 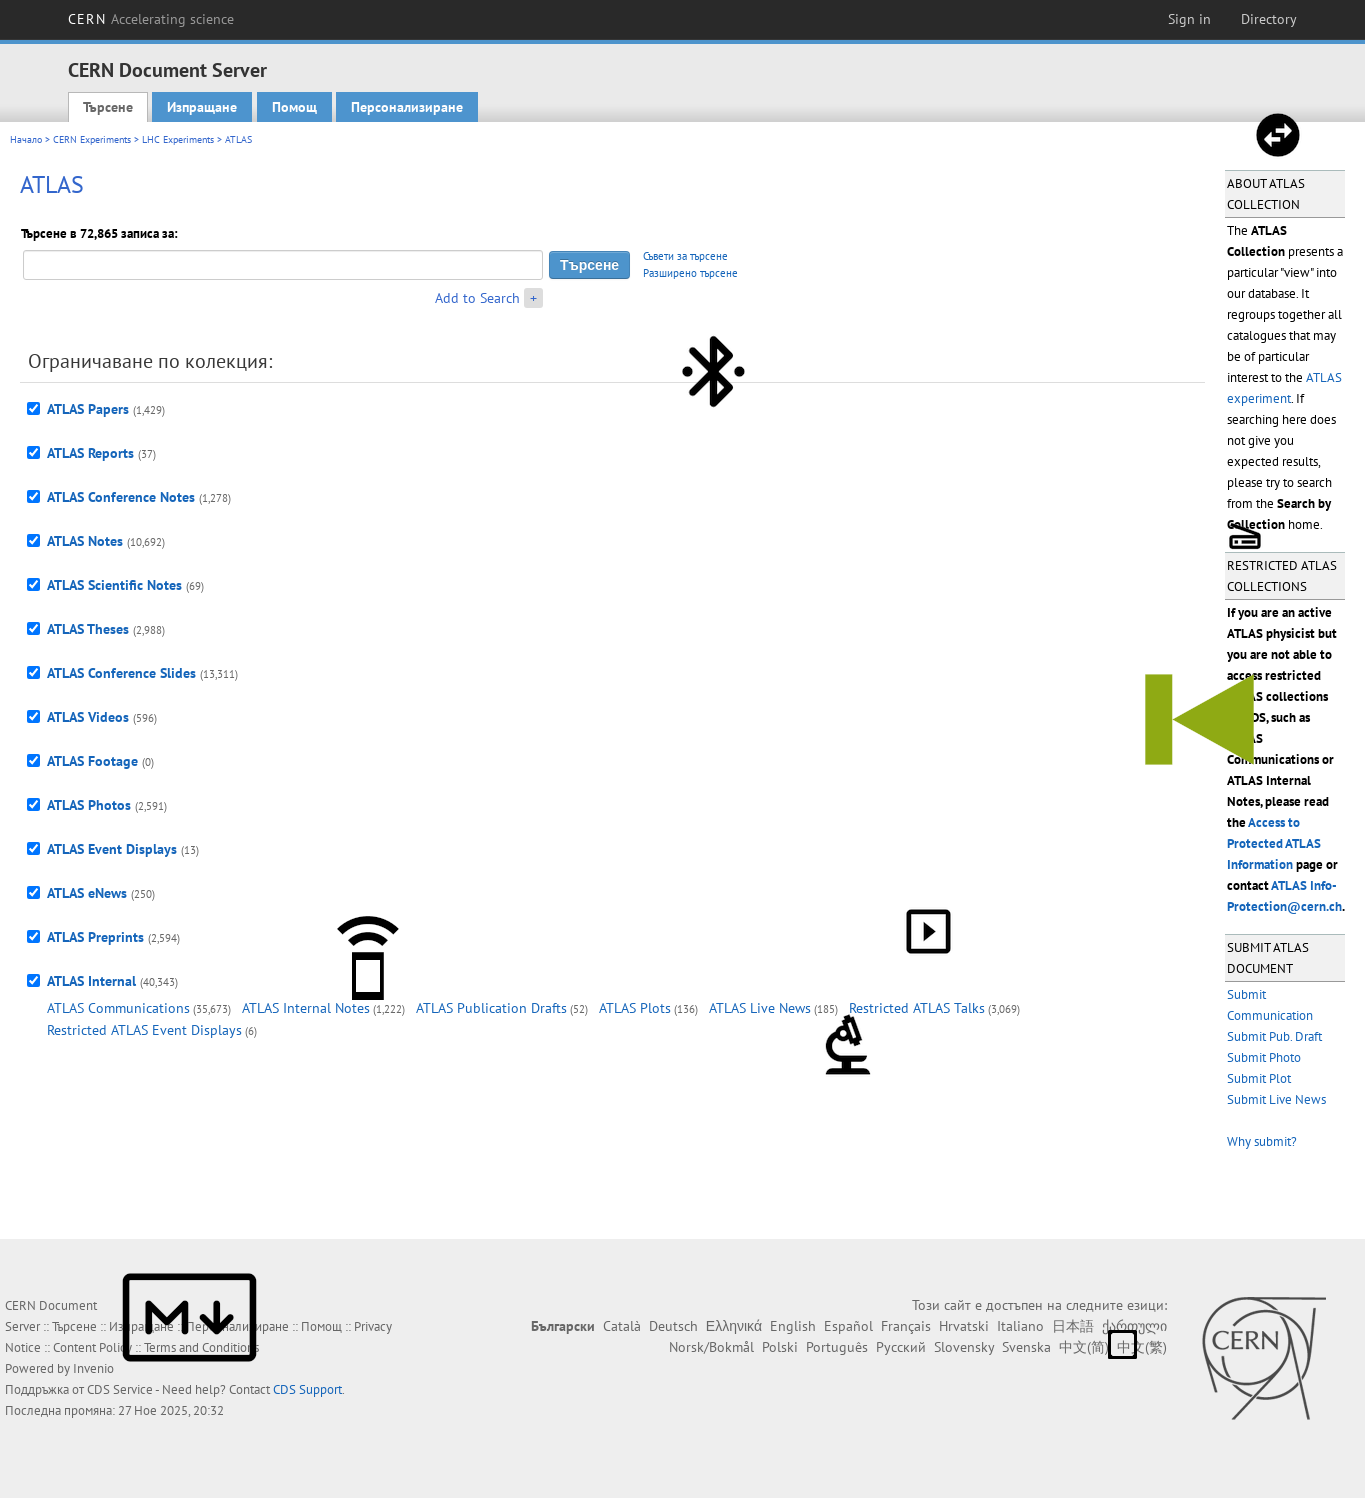 What do you see at coordinates (1278, 135) in the screenshot?
I see `swap or exchange items horizontally` at bounding box center [1278, 135].